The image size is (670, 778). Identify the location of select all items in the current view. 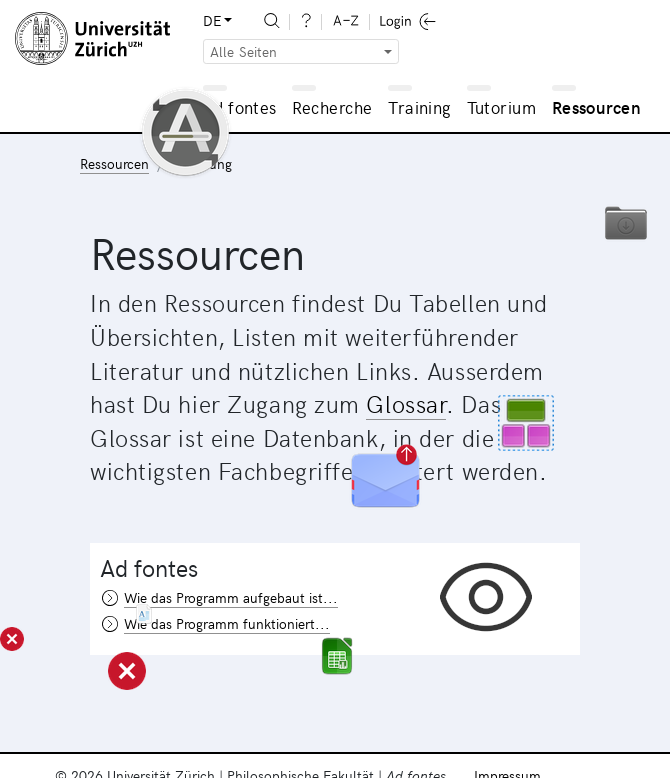
(526, 423).